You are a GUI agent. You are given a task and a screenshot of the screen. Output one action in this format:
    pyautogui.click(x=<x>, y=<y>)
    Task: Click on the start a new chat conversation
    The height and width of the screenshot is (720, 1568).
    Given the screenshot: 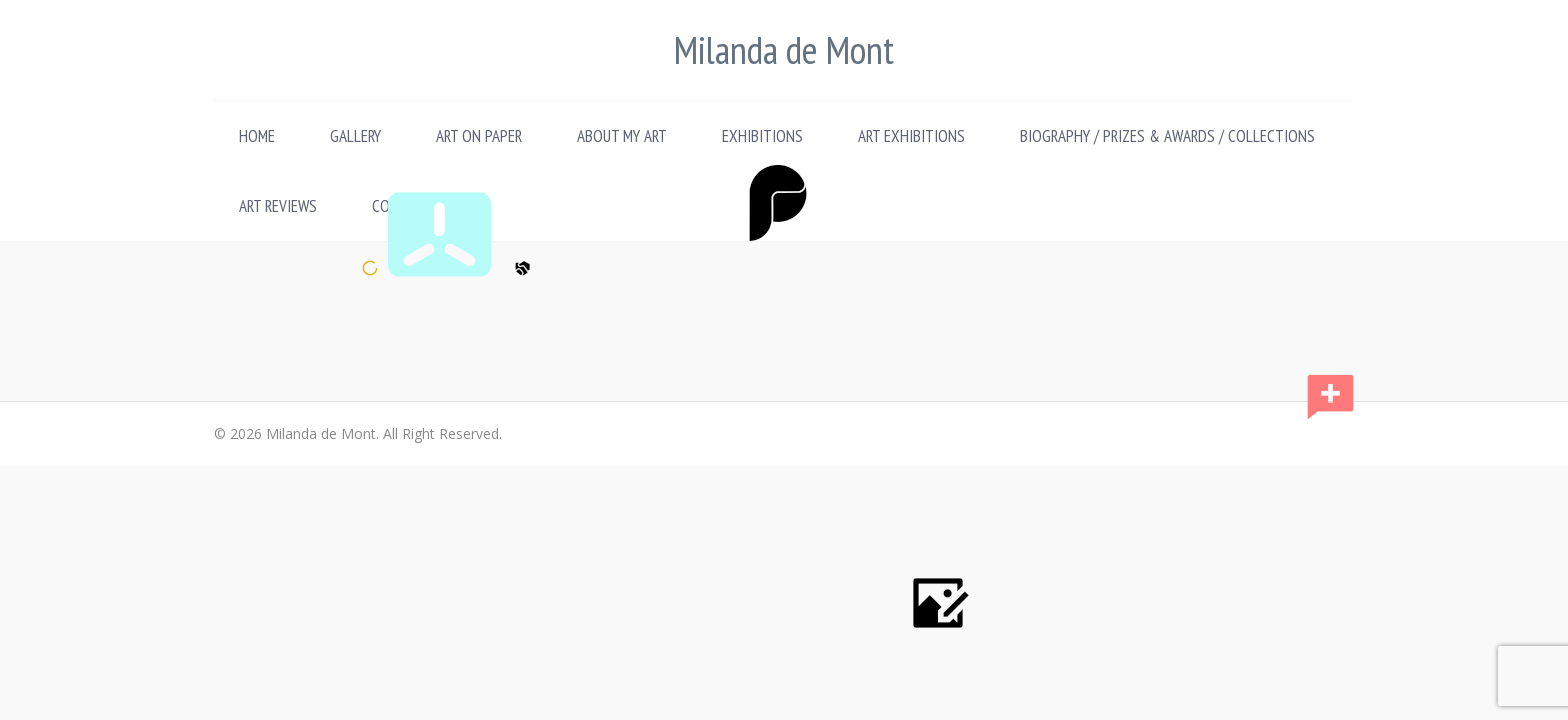 What is the action you would take?
    pyautogui.click(x=1330, y=395)
    